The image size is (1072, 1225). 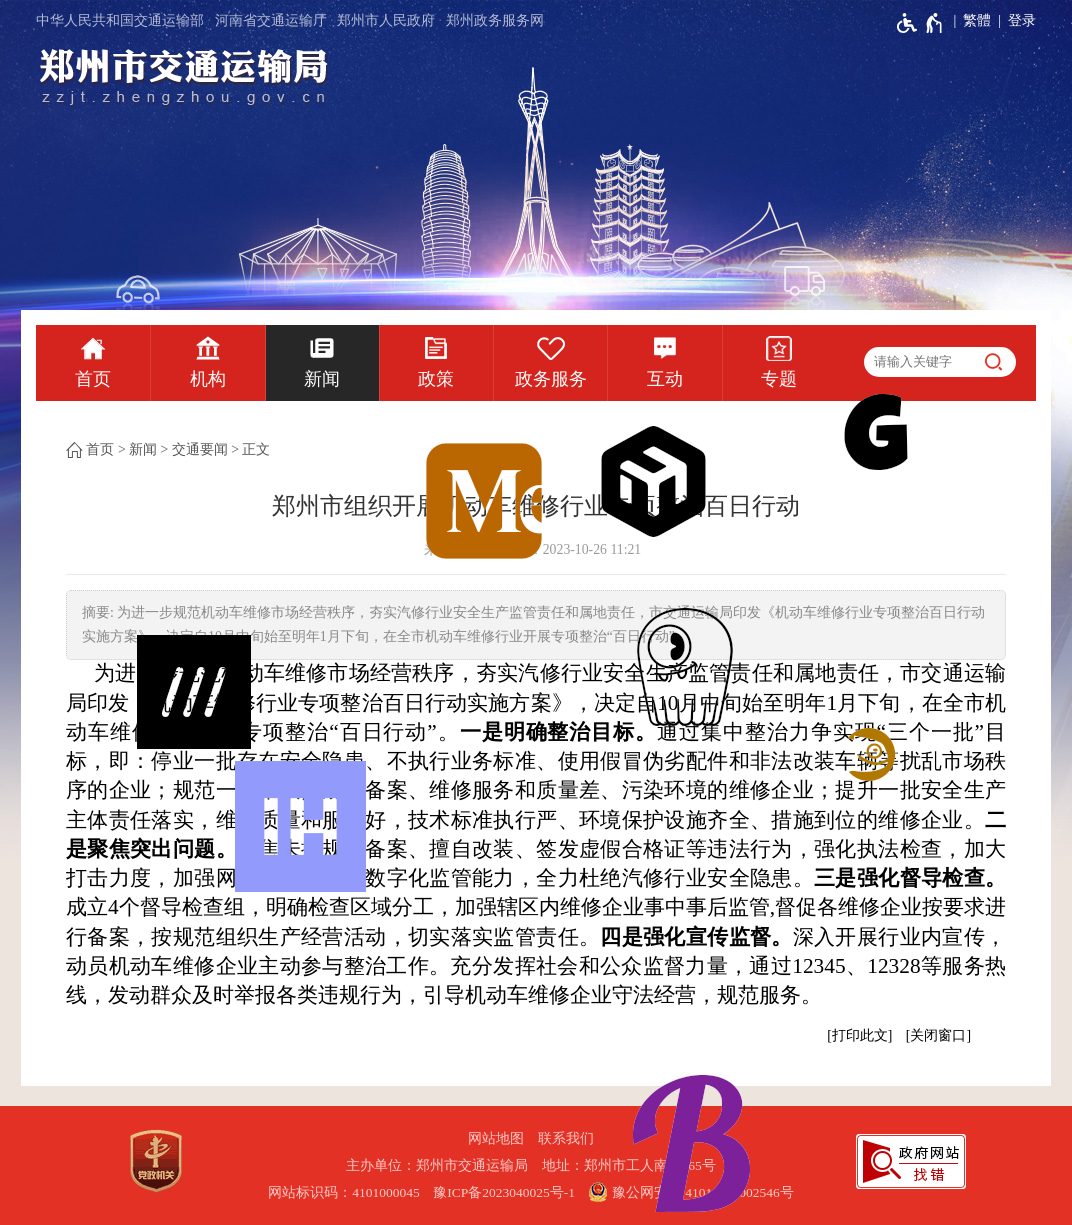 I want to click on visit the Indie Hackers community, so click(x=300, y=826).